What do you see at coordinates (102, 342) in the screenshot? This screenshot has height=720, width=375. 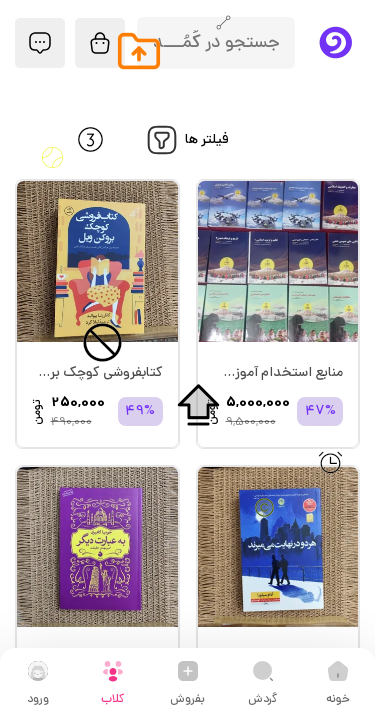 I see `indicates a blocked or prohibited action` at bounding box center [102, 342].